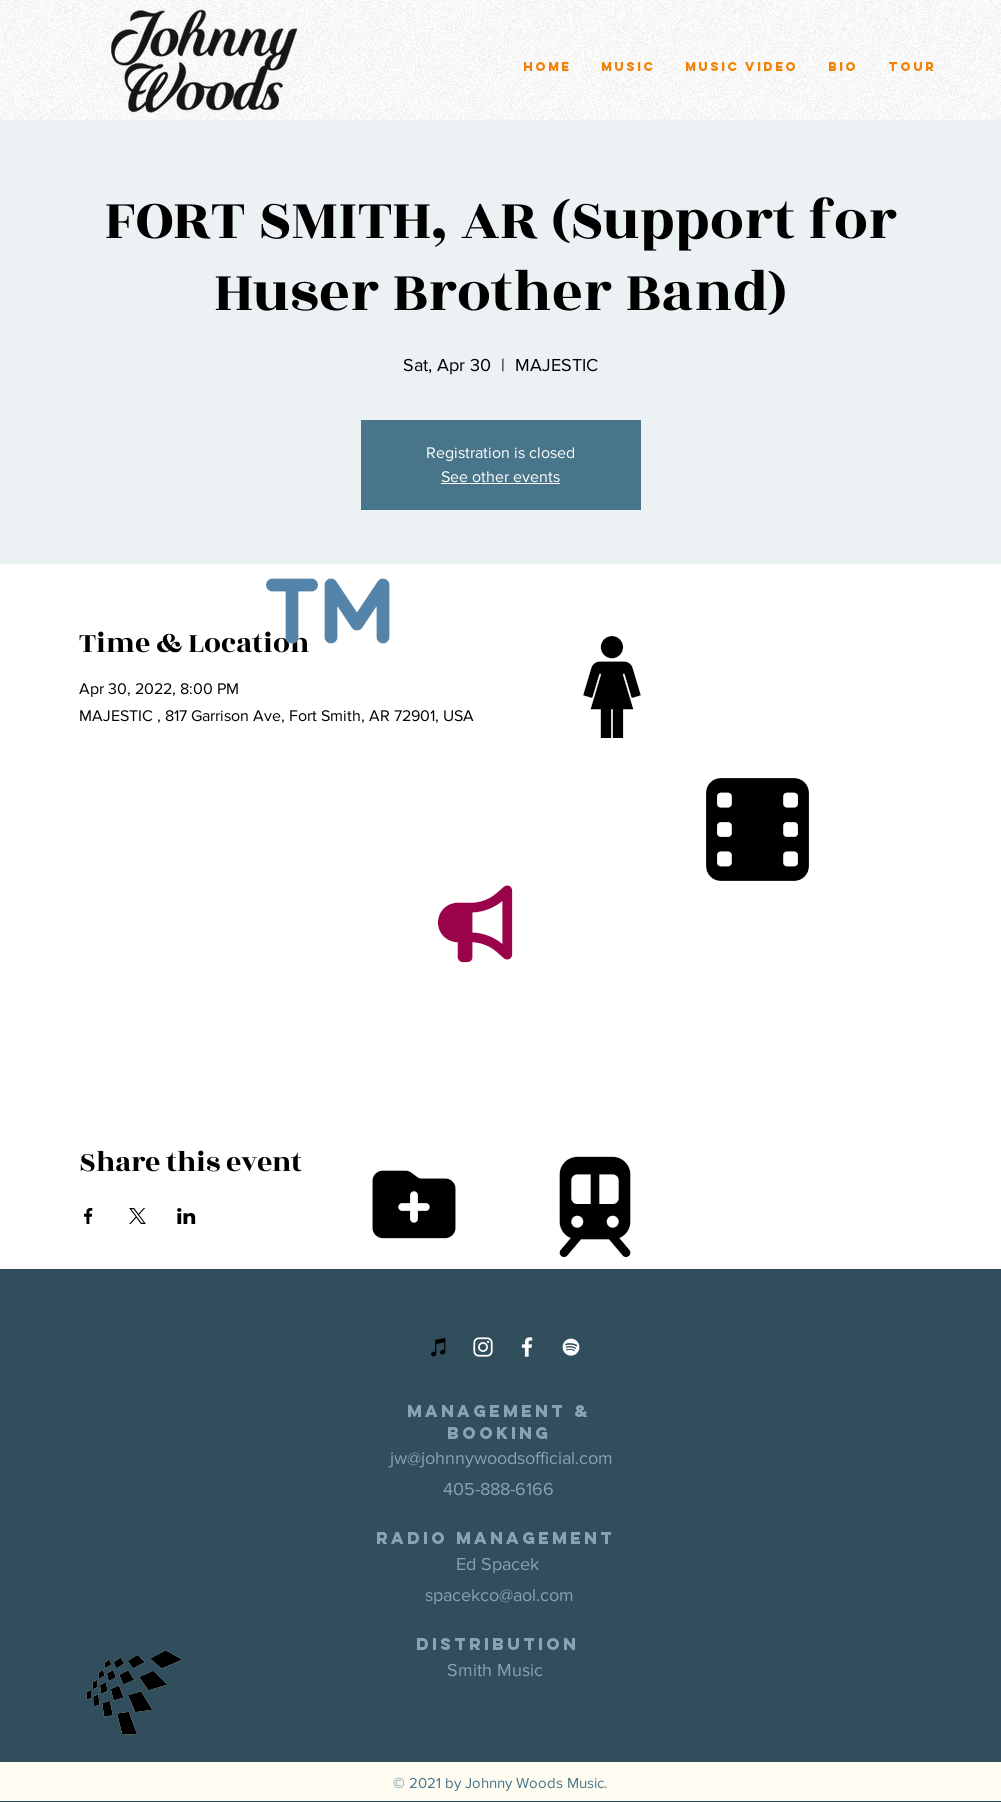 This screenshot has width=1001, height=1802. What do you see at coordinates (331, 611) in the screenshot?
I see `indicates trademarked content or branding` at bounding box center [331, 611].